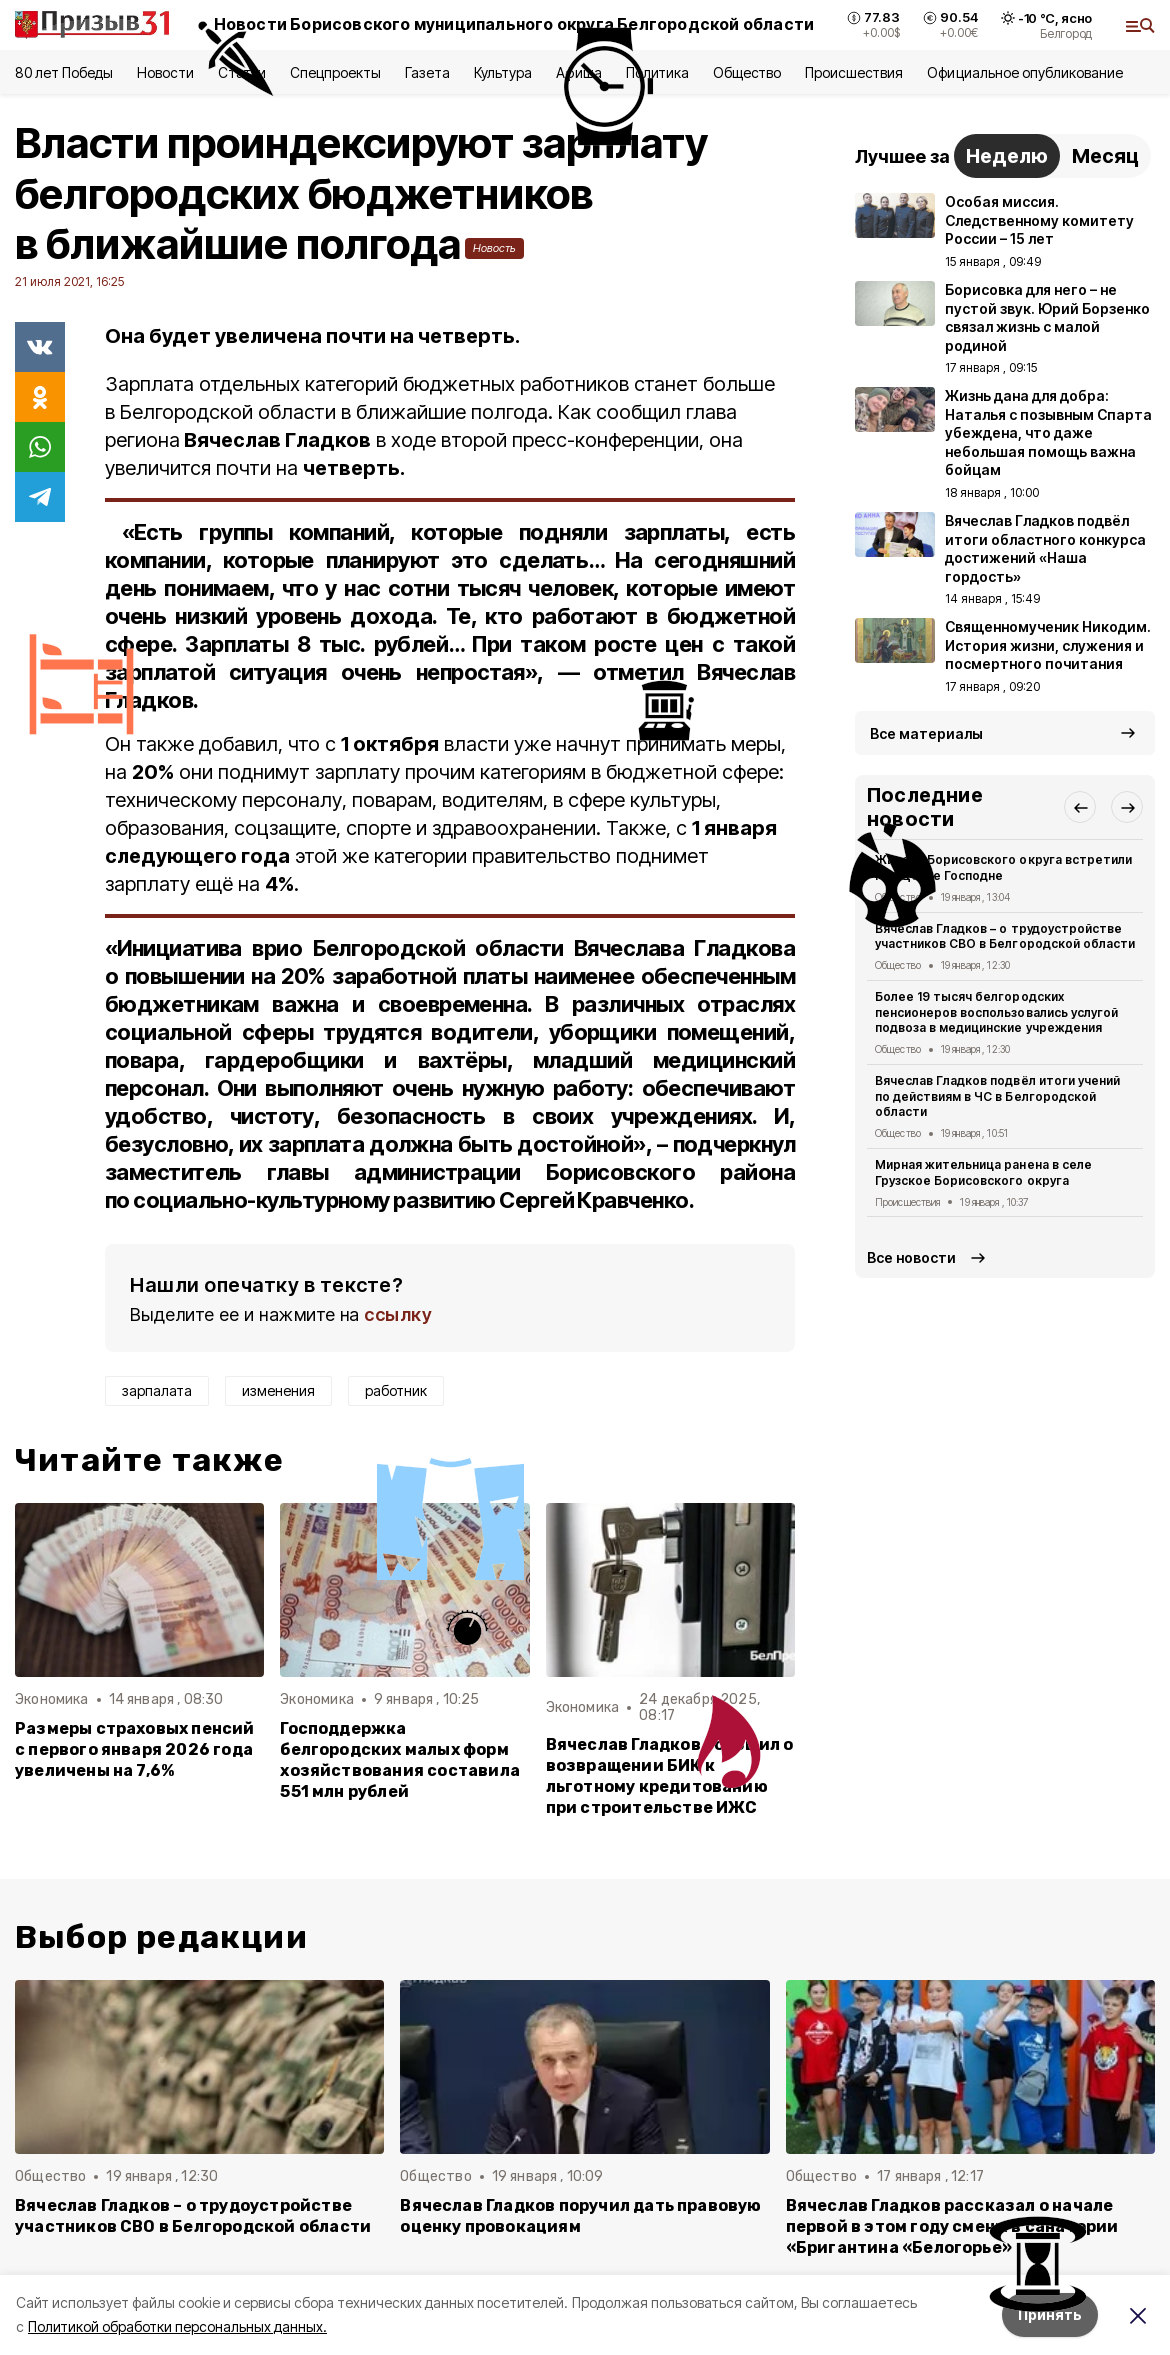 Image resolution: width=1170 pixels, height=2355 pixels. Describe the element at coordinates (891, 877) in the screenshot. I see `indicates player death or game over state` at that location.